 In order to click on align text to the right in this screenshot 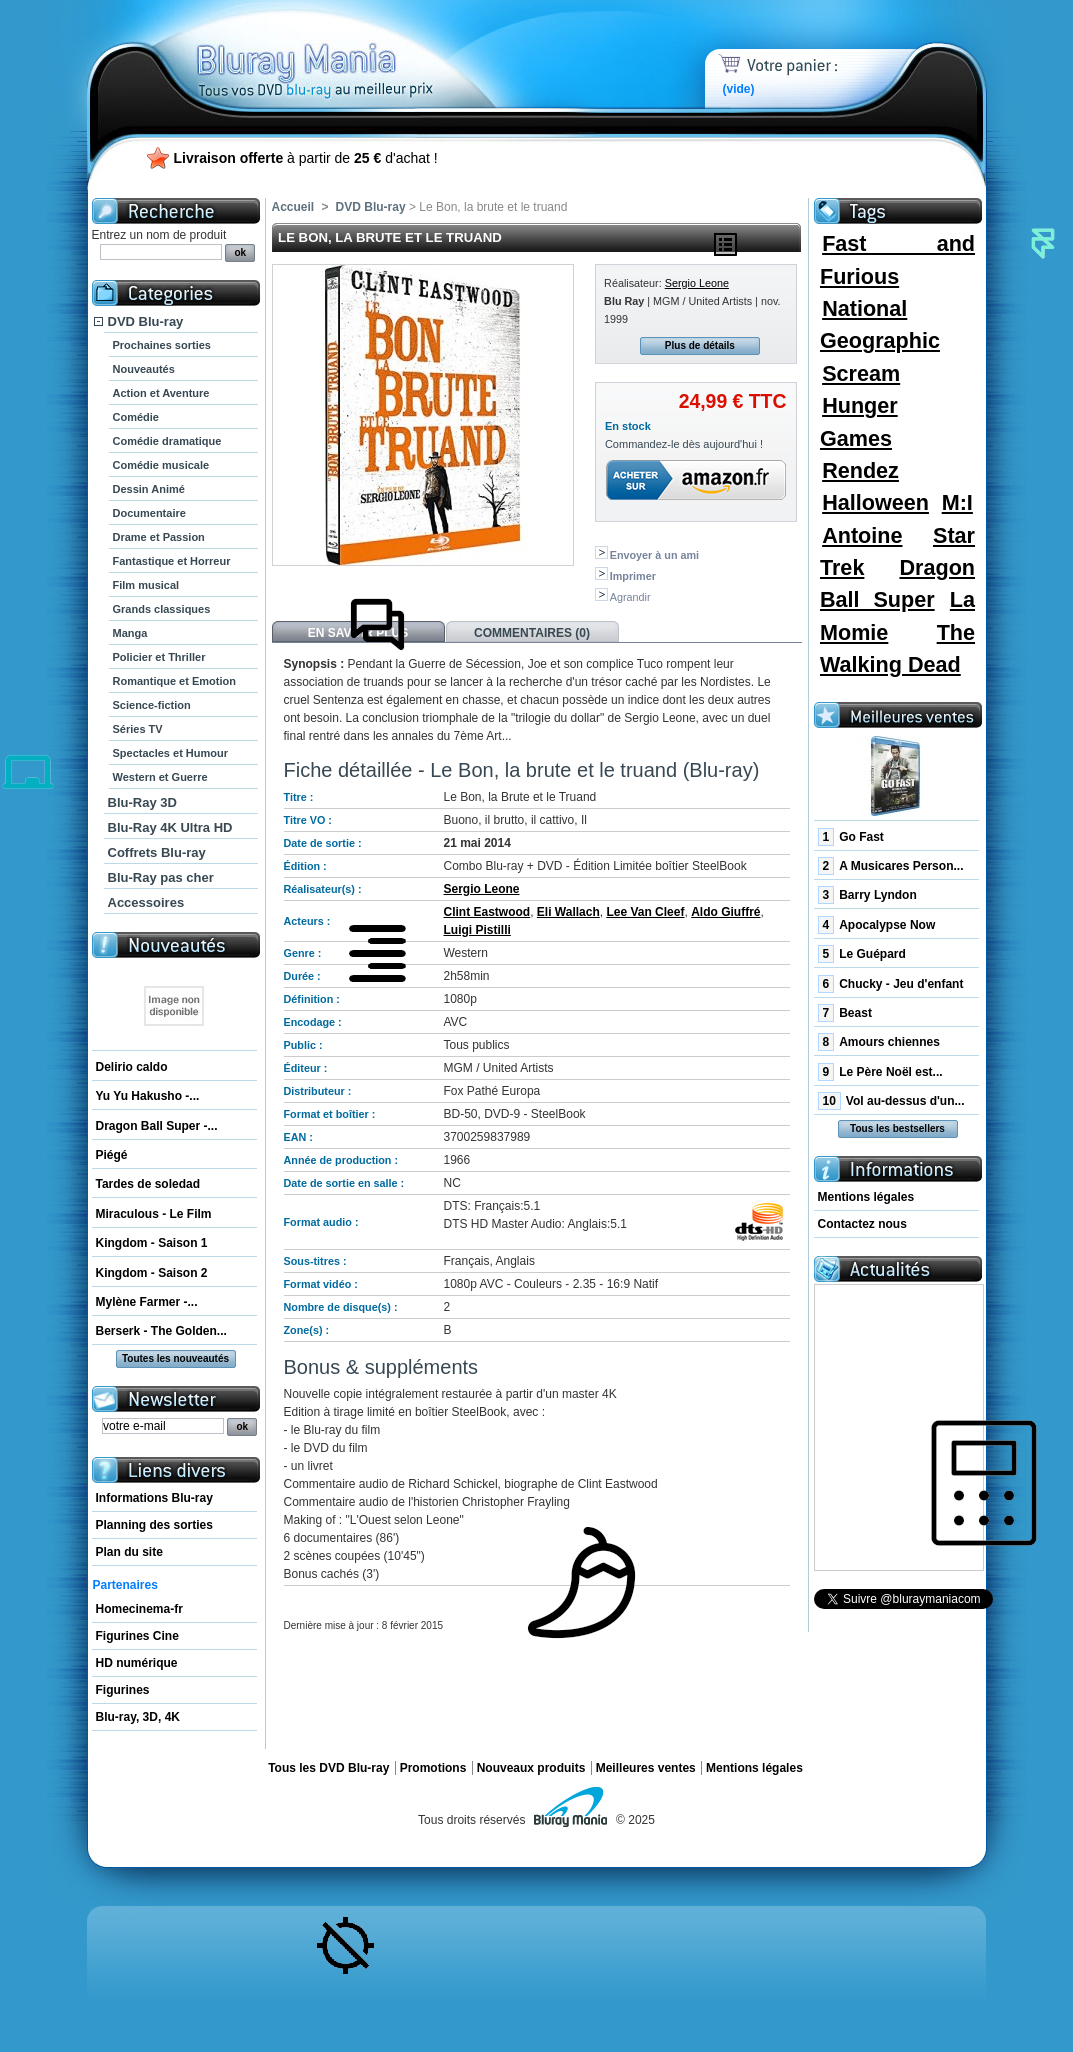, I will do `click(377, 953)`.